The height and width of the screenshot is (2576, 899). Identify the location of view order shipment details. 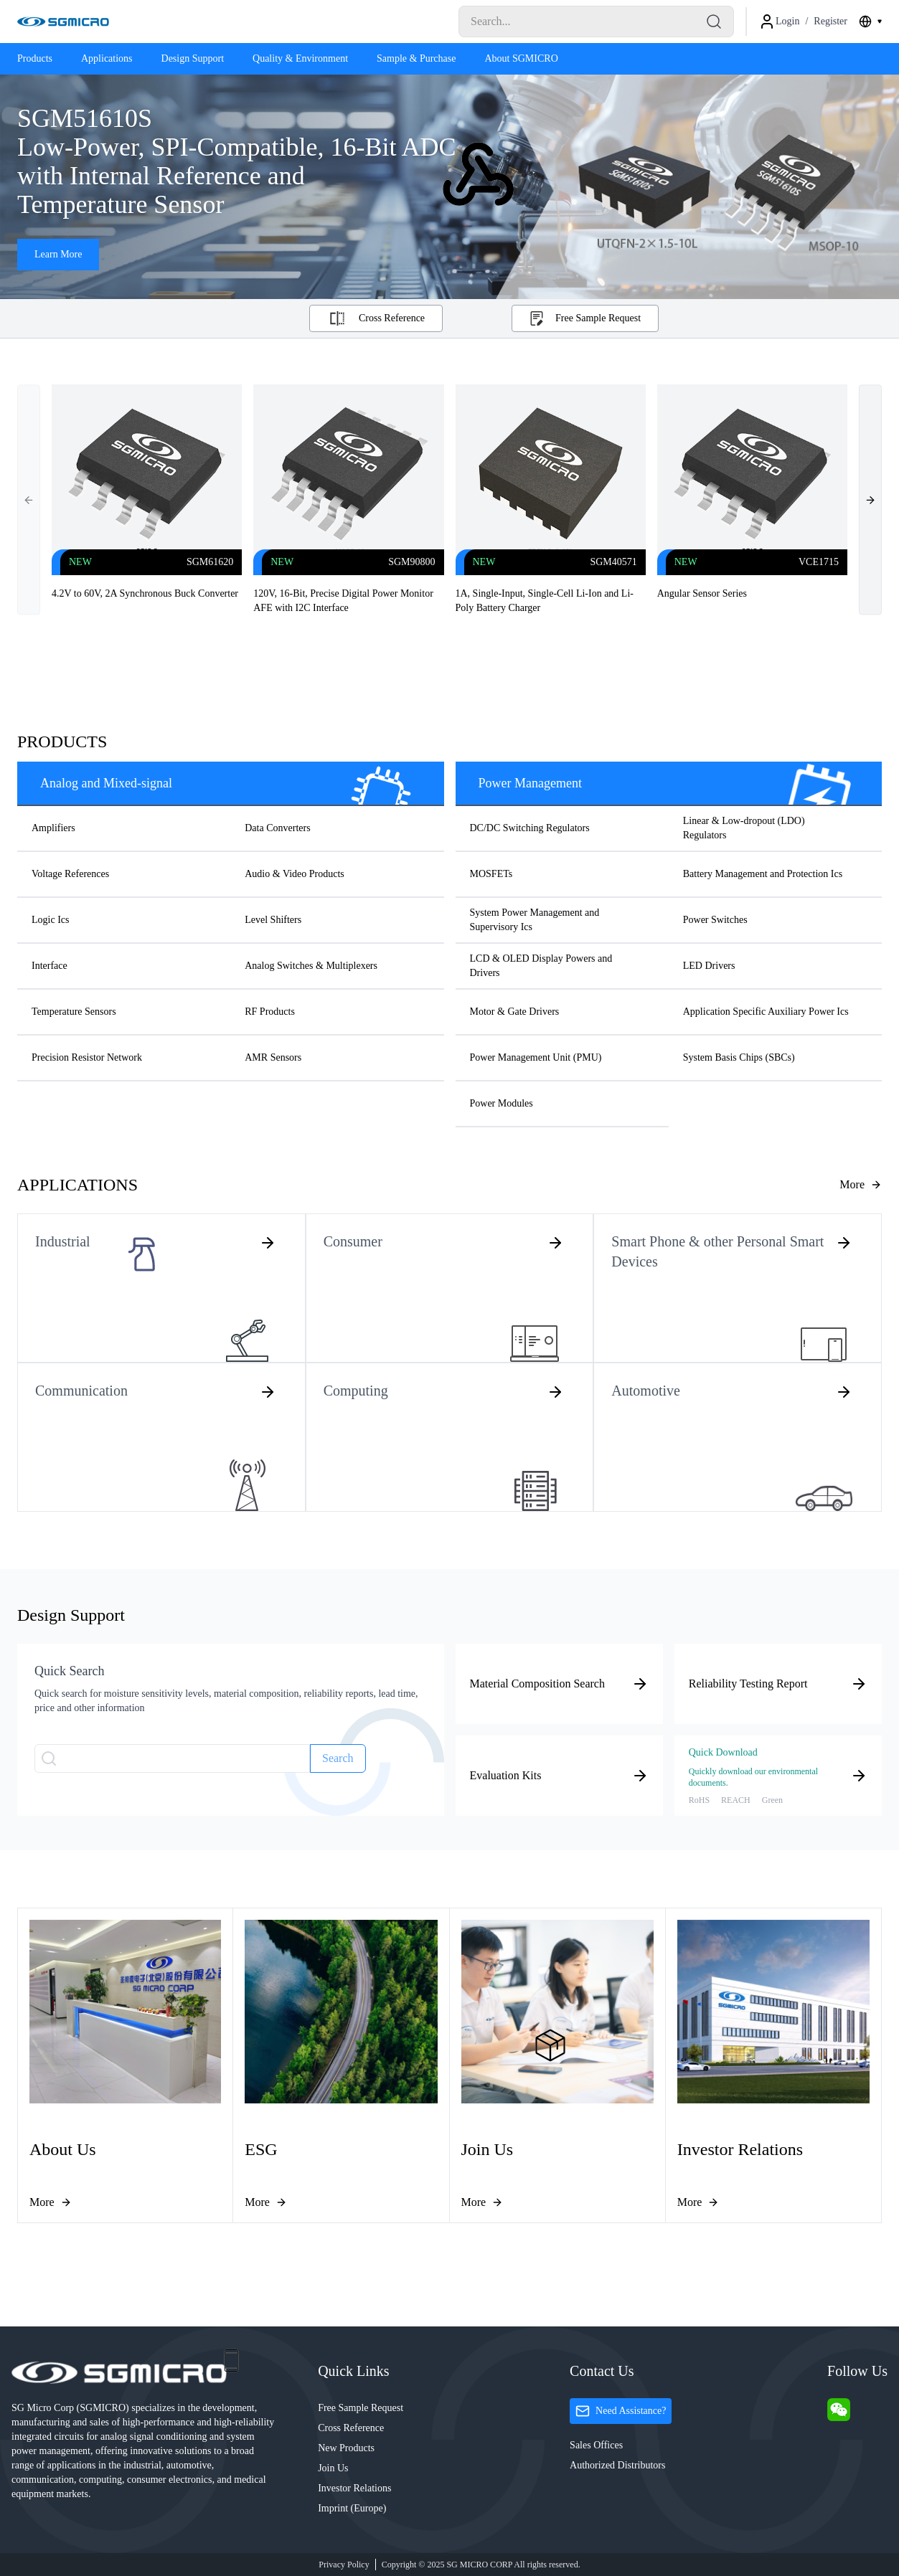
(550, 2045).